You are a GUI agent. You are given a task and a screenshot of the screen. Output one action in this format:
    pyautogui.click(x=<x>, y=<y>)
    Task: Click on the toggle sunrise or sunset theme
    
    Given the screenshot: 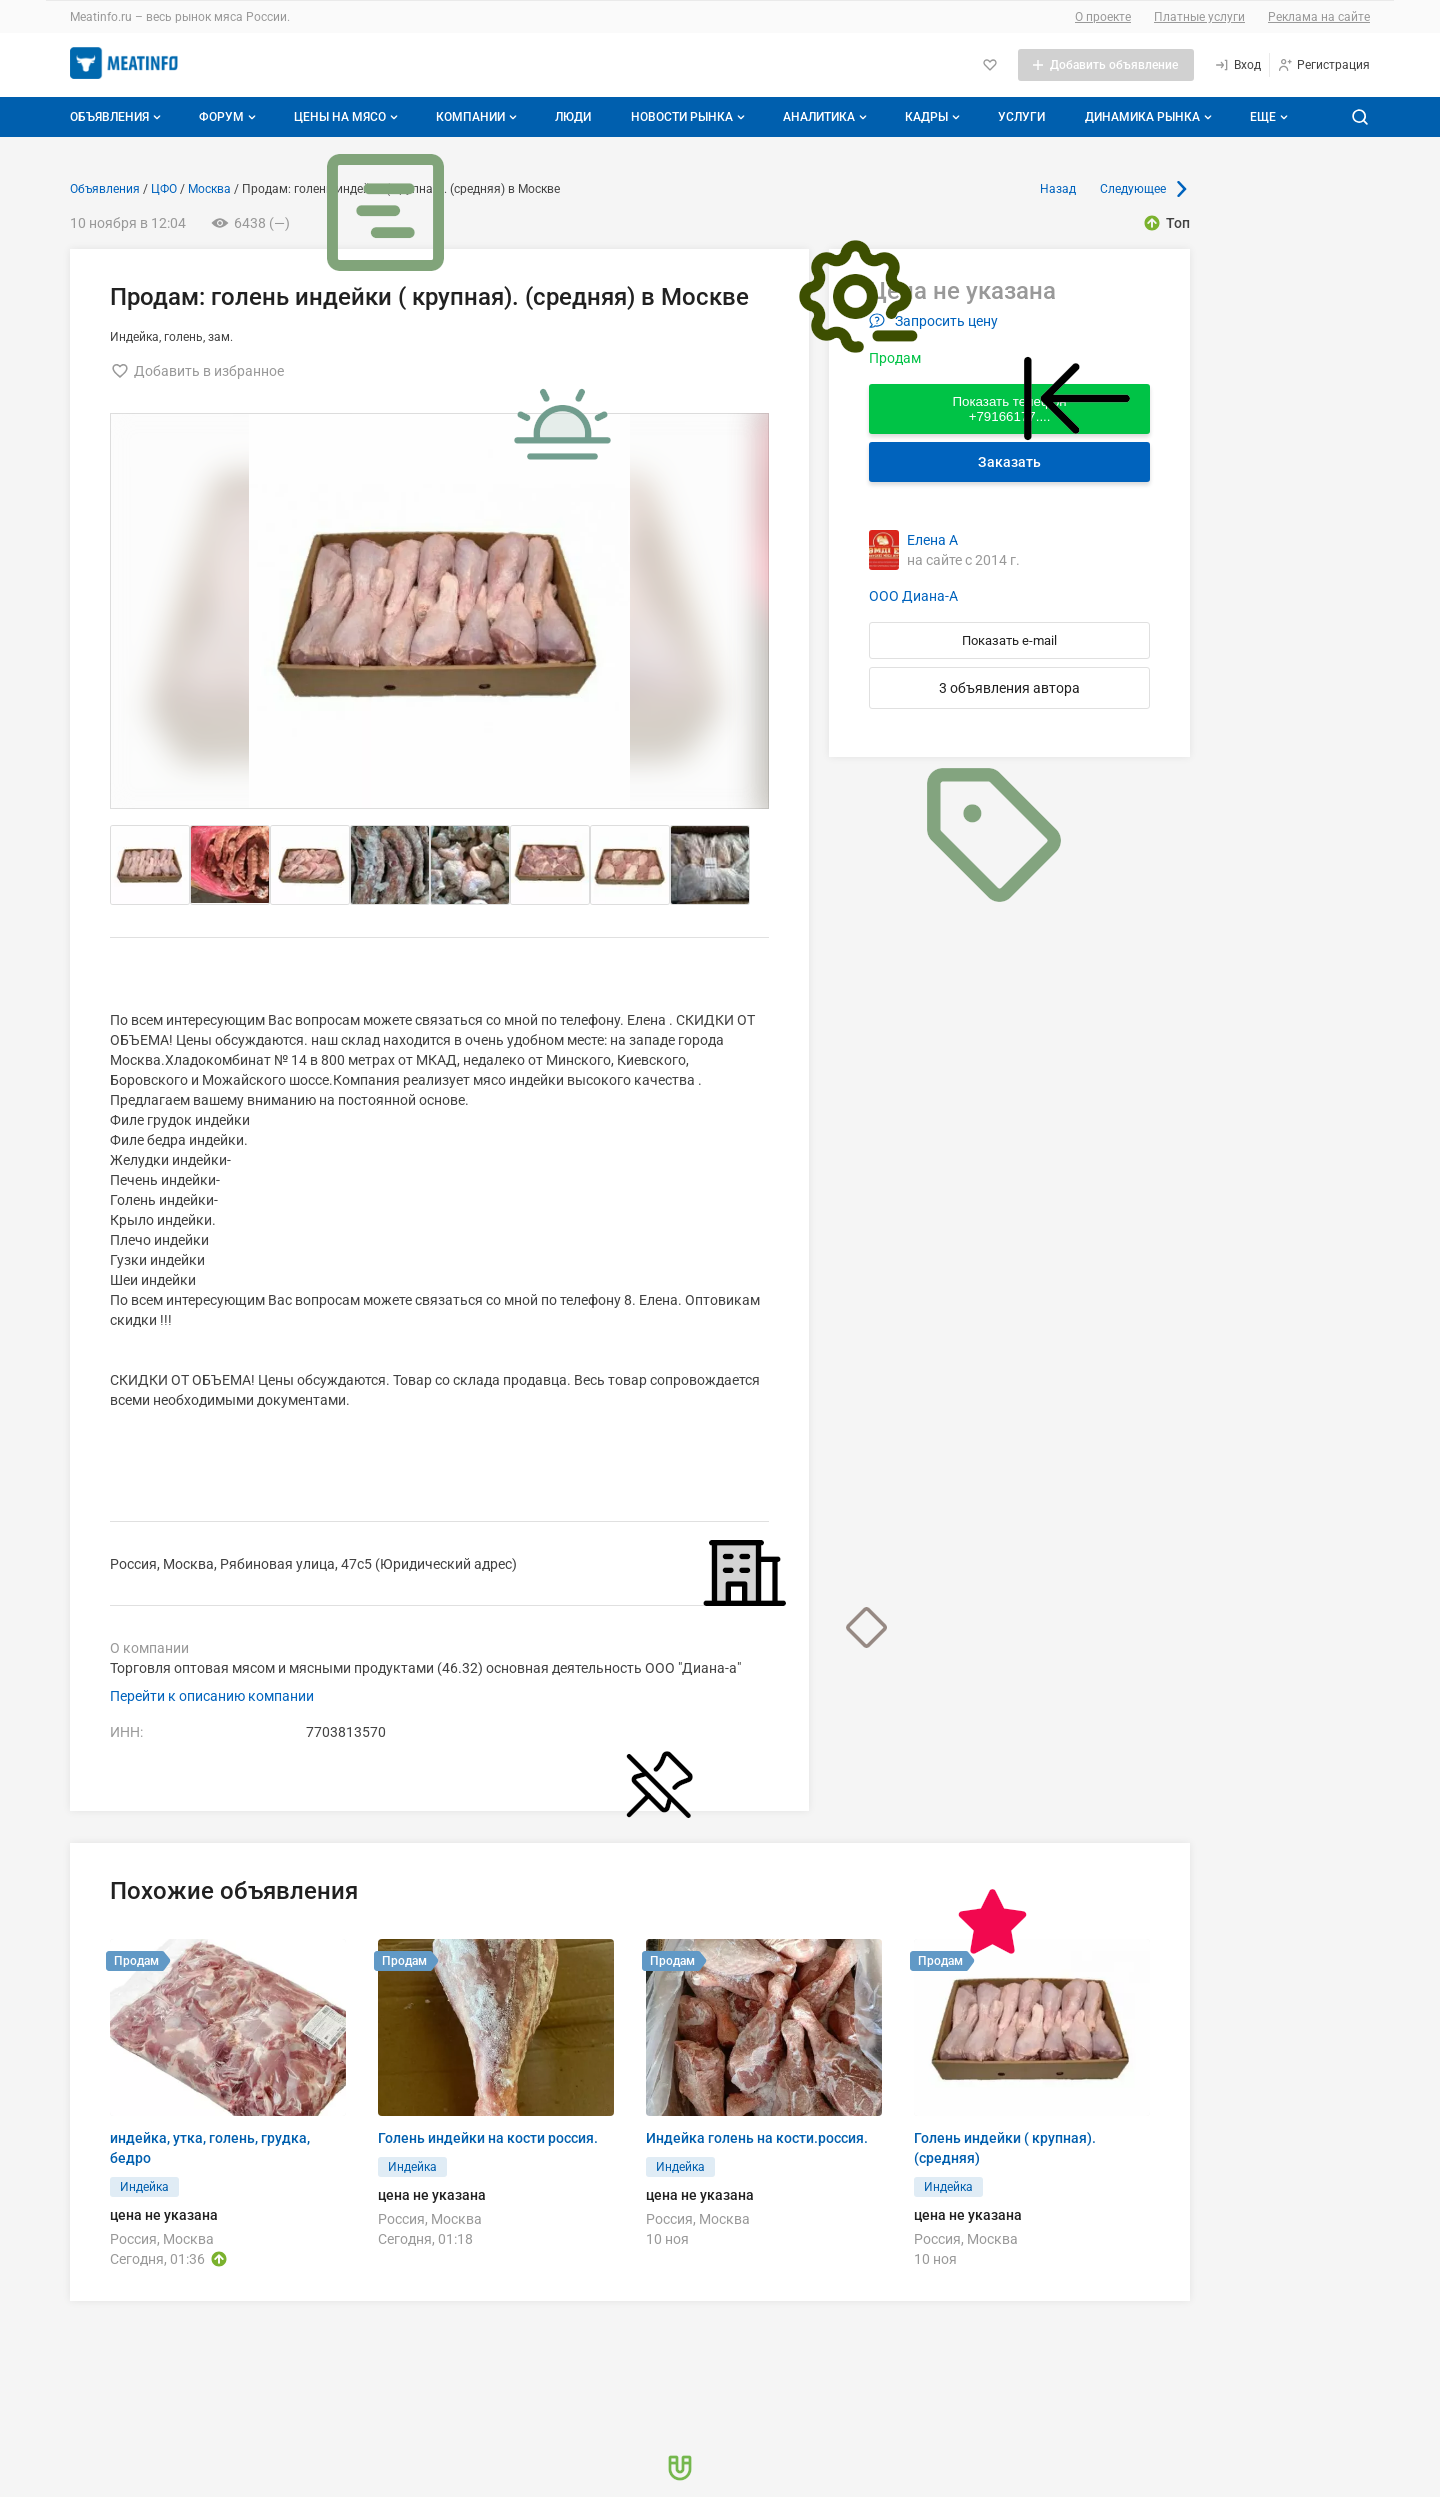 What is the action you would take?
    pyautogui.click(x=562, y=427)
    